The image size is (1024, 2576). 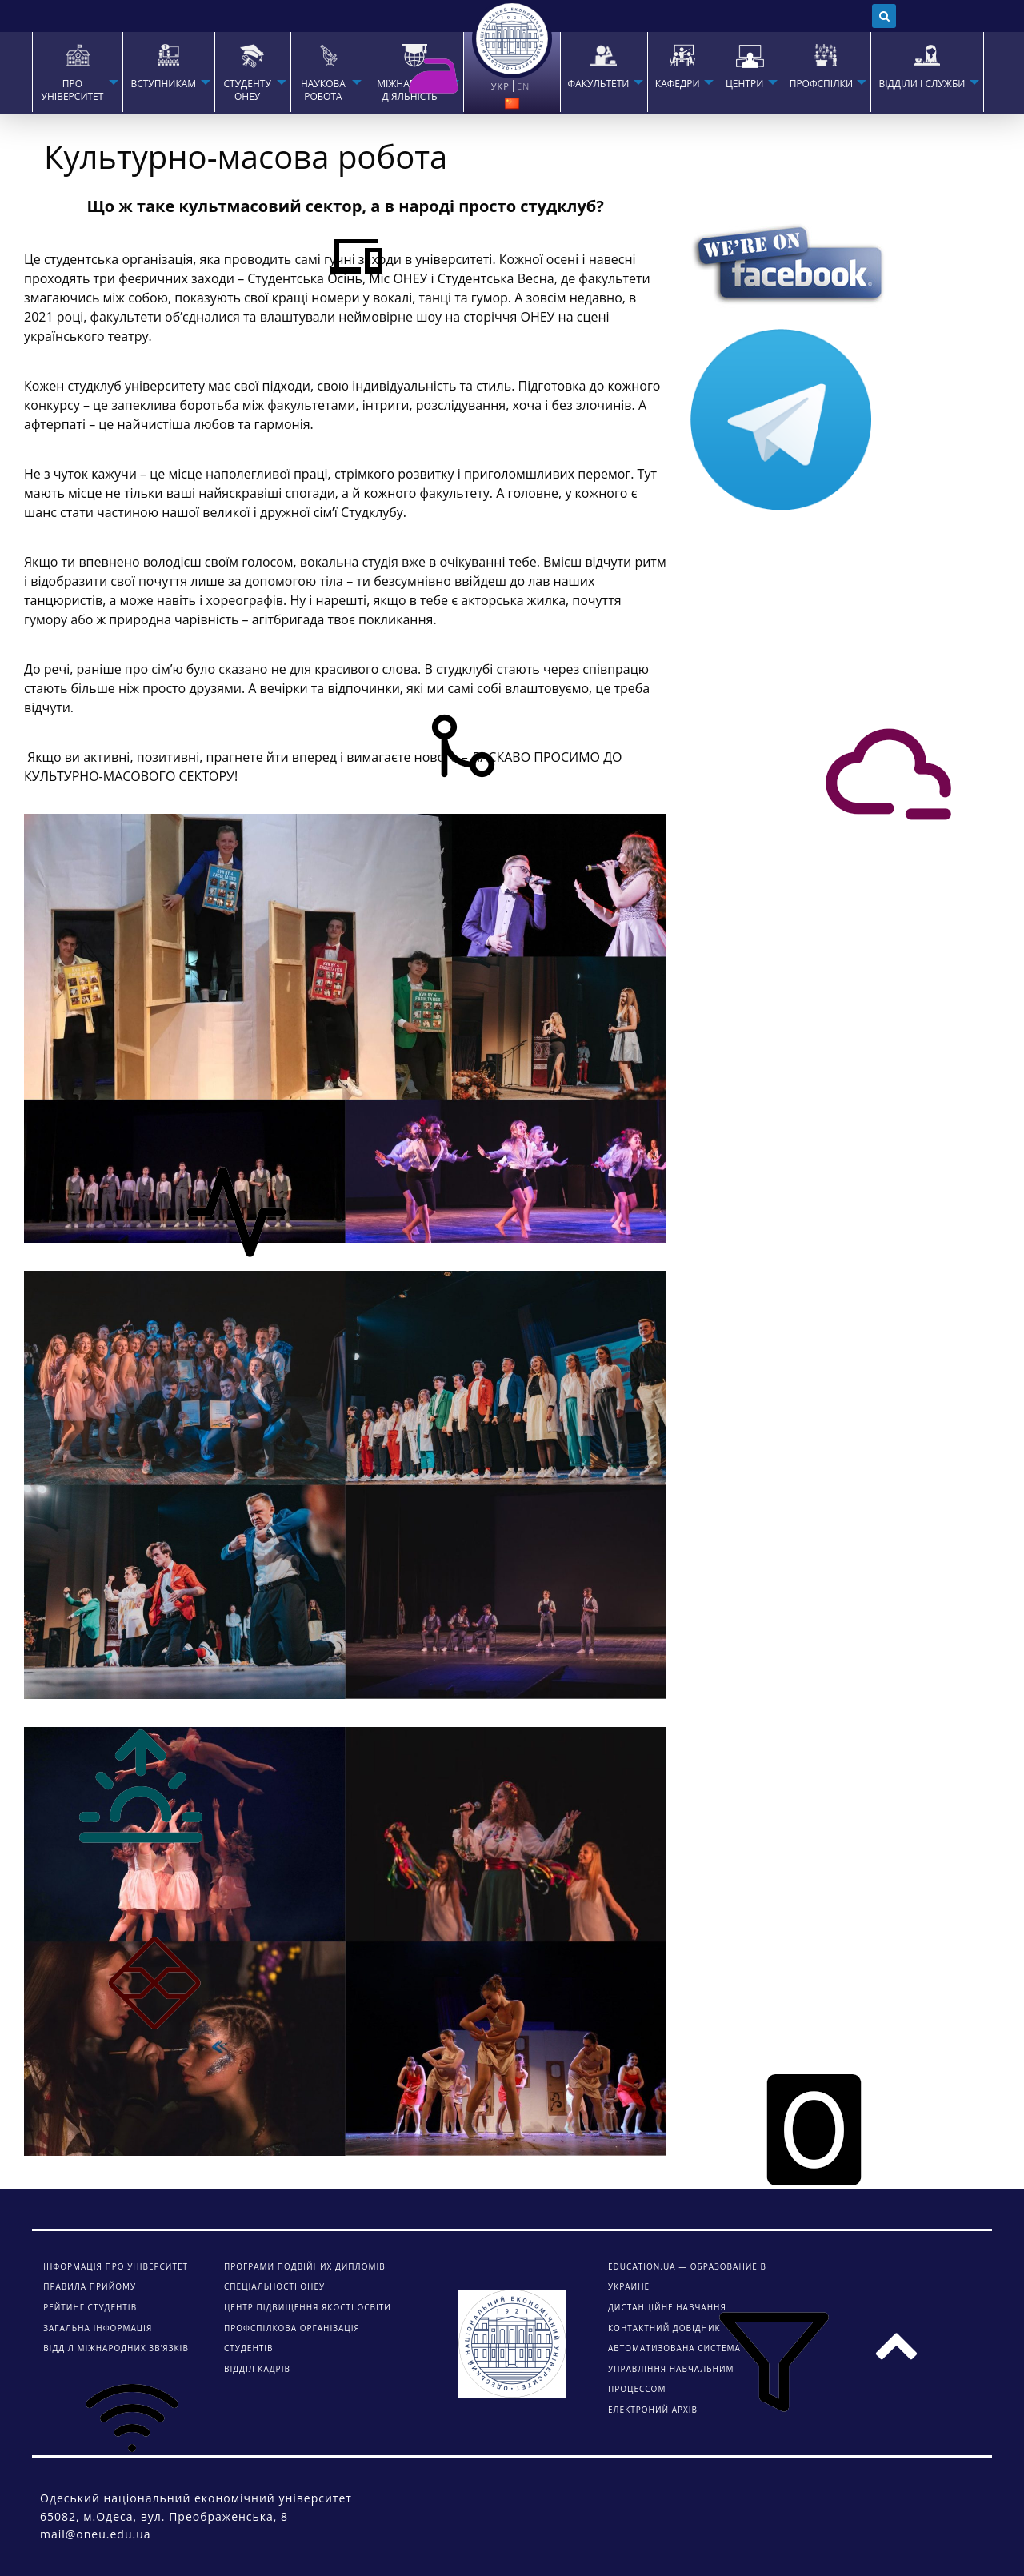 What do you see at coordinates (141, 1786) in the screenshot?
I see `indicates sunrise or morning time` at bounding box center [141, 1786].